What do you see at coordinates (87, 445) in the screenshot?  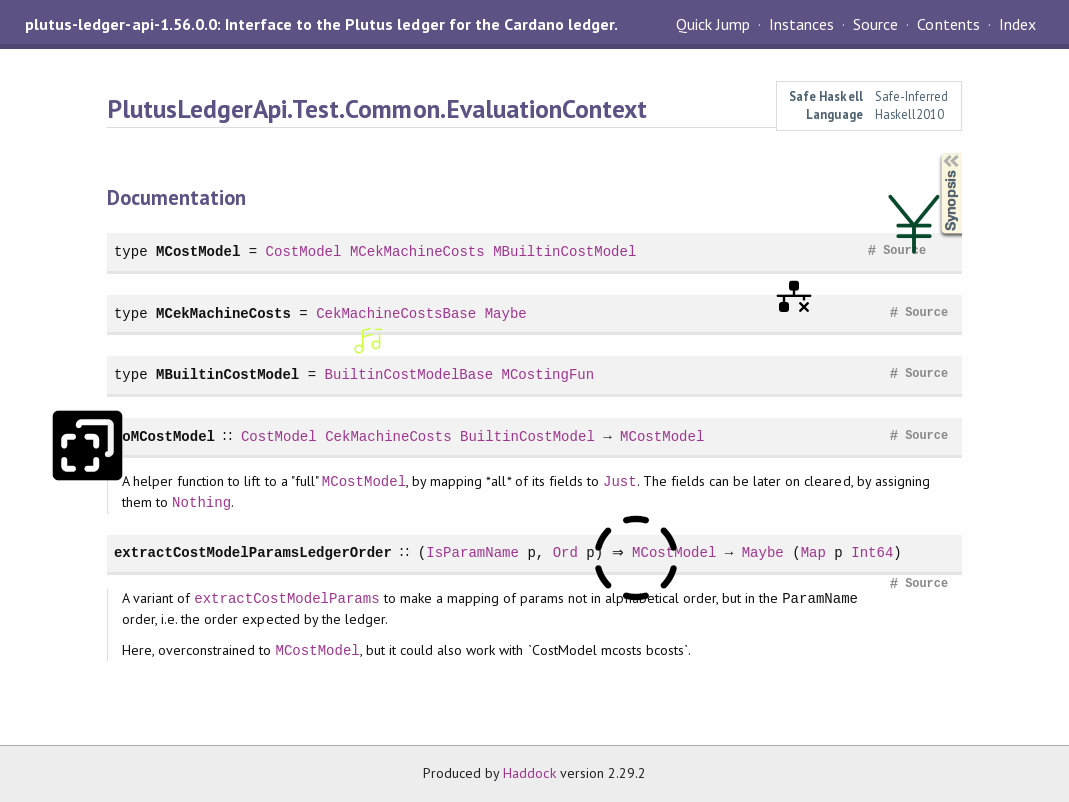 I see `bring selection to front layer` at bounding box center [87, 445].